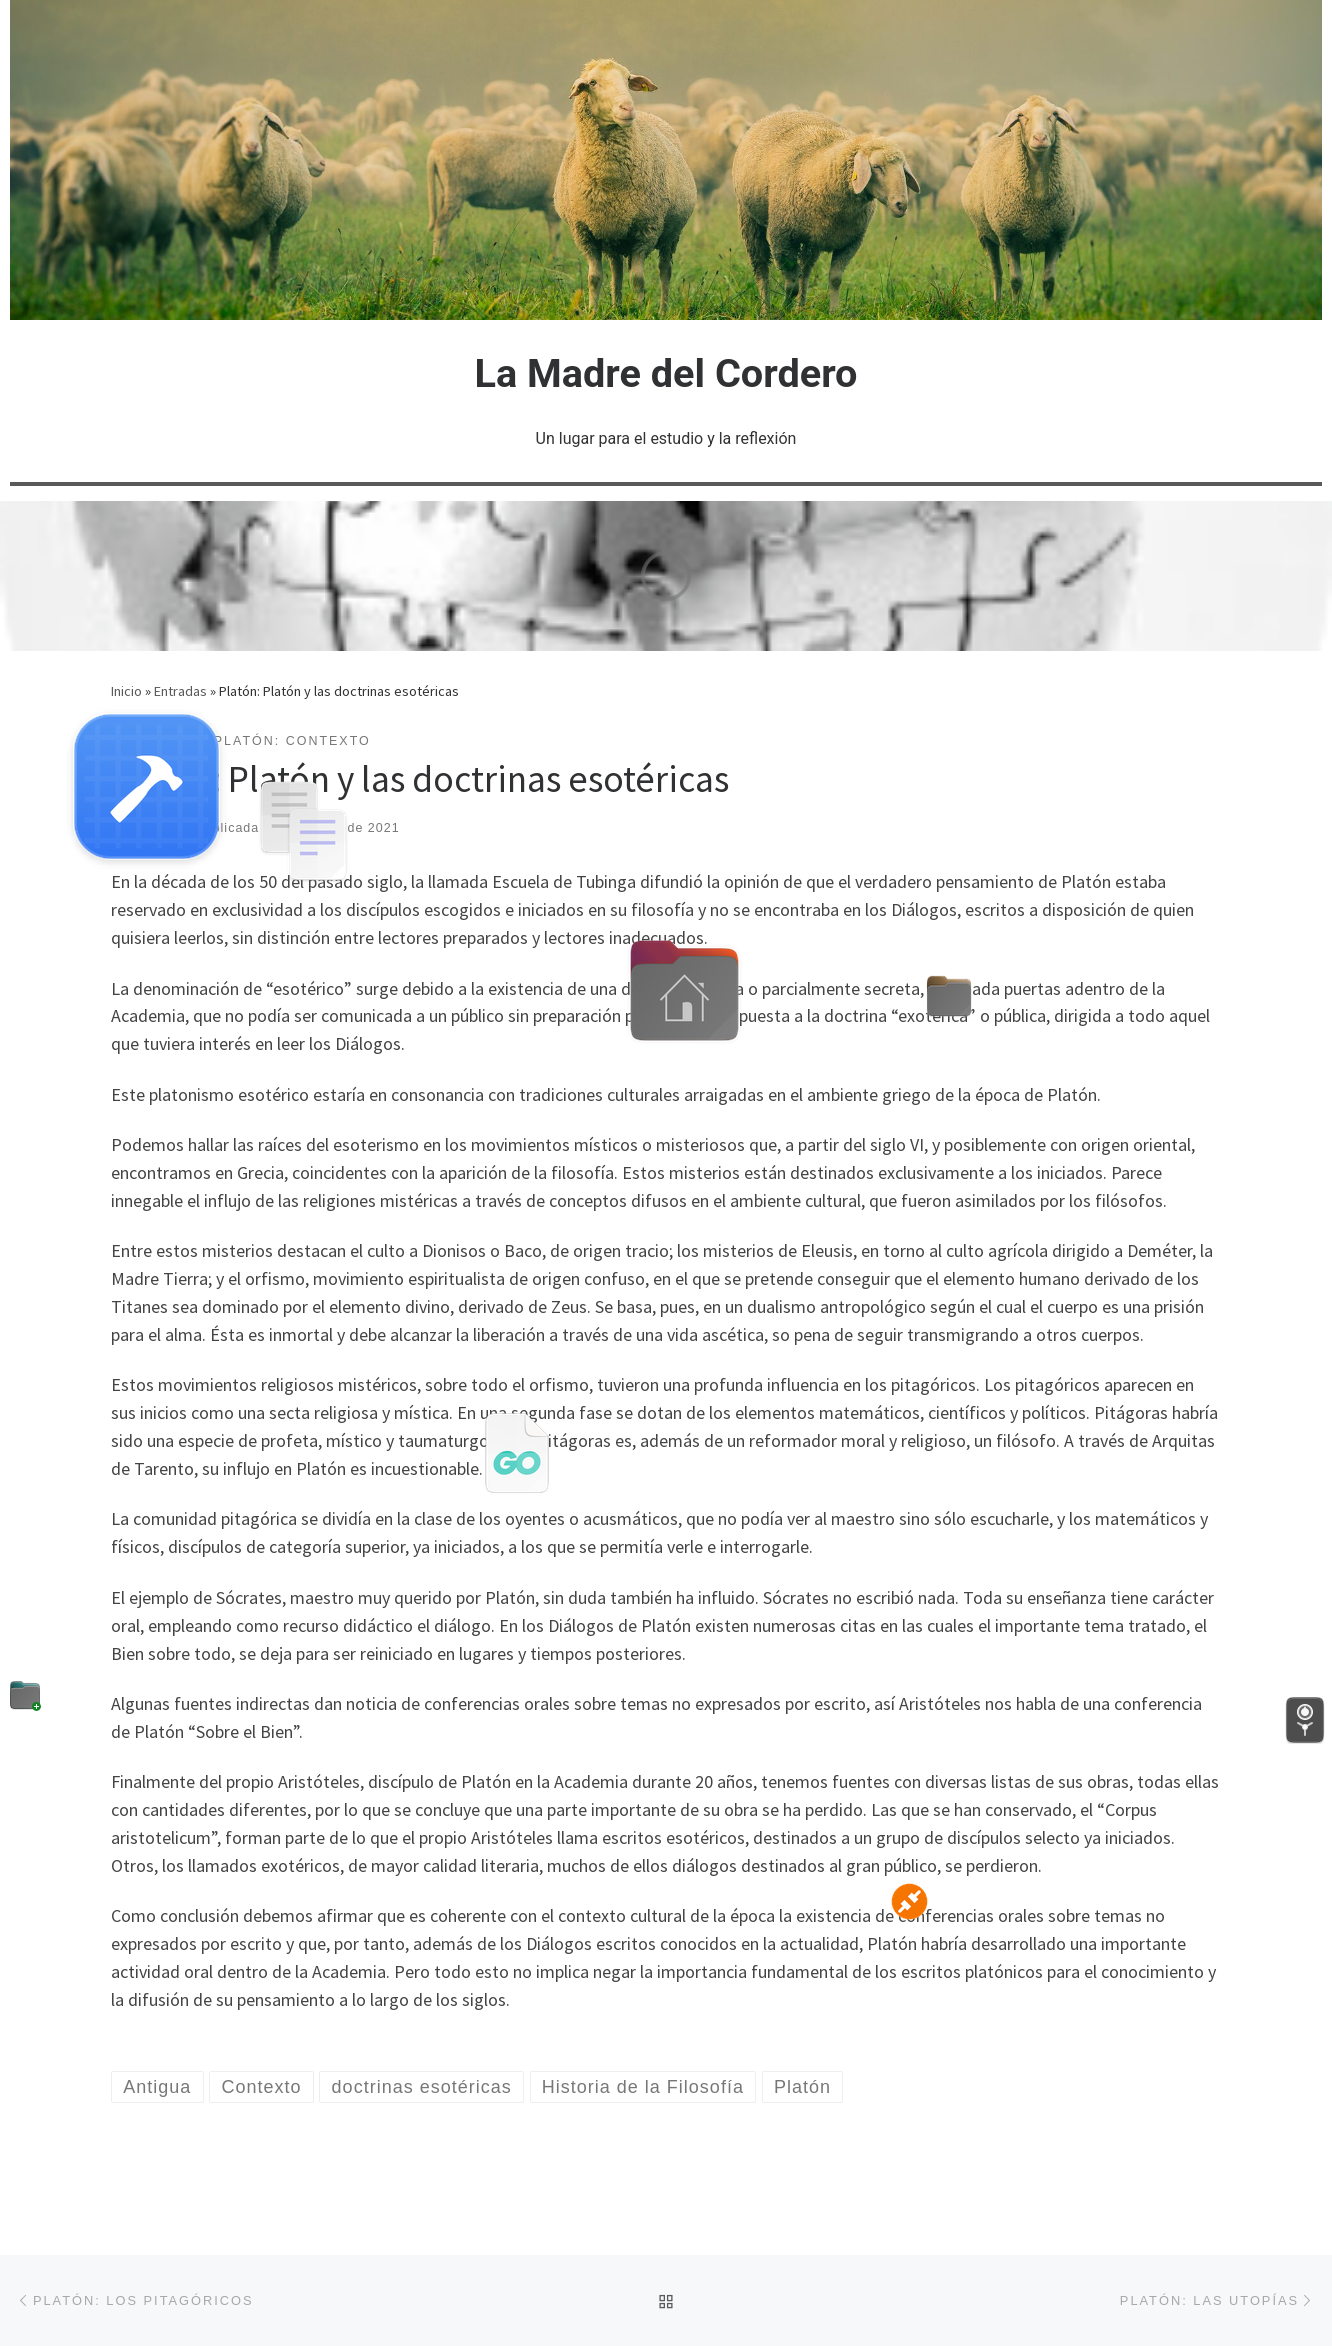  Describe the element at coordinates (684, 990) in the screenshot. I see `access your home folder` at that location.